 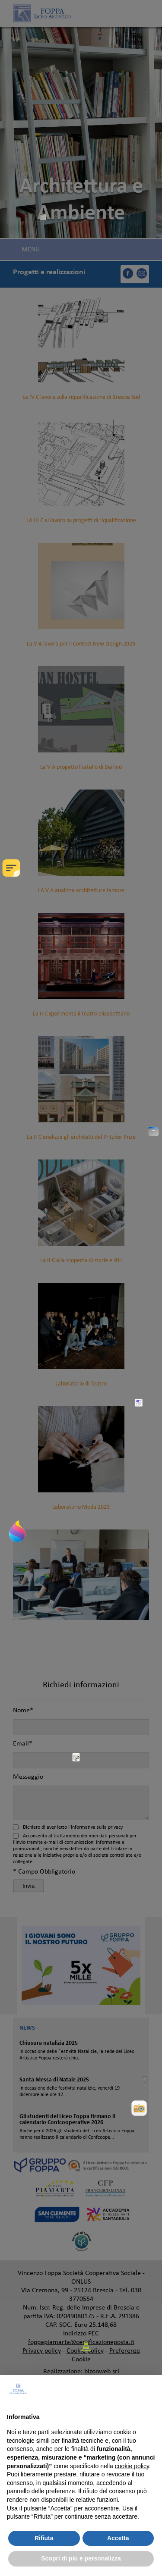 What do you see at coordinates (76, 1757) in the screenshot?
I see `open office or productivity applications` at bounding box center [76, 1757].